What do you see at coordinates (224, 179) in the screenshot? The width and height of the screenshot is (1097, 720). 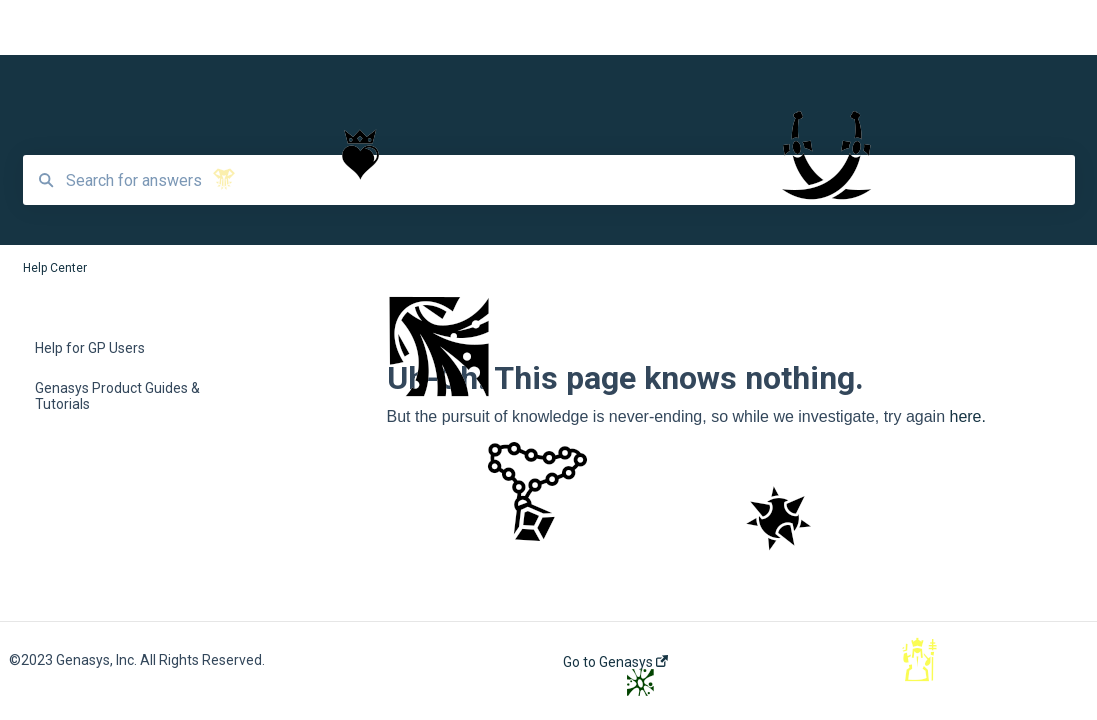 I see `represents a creature type or monster in a game` at bounding box center [224, 179].